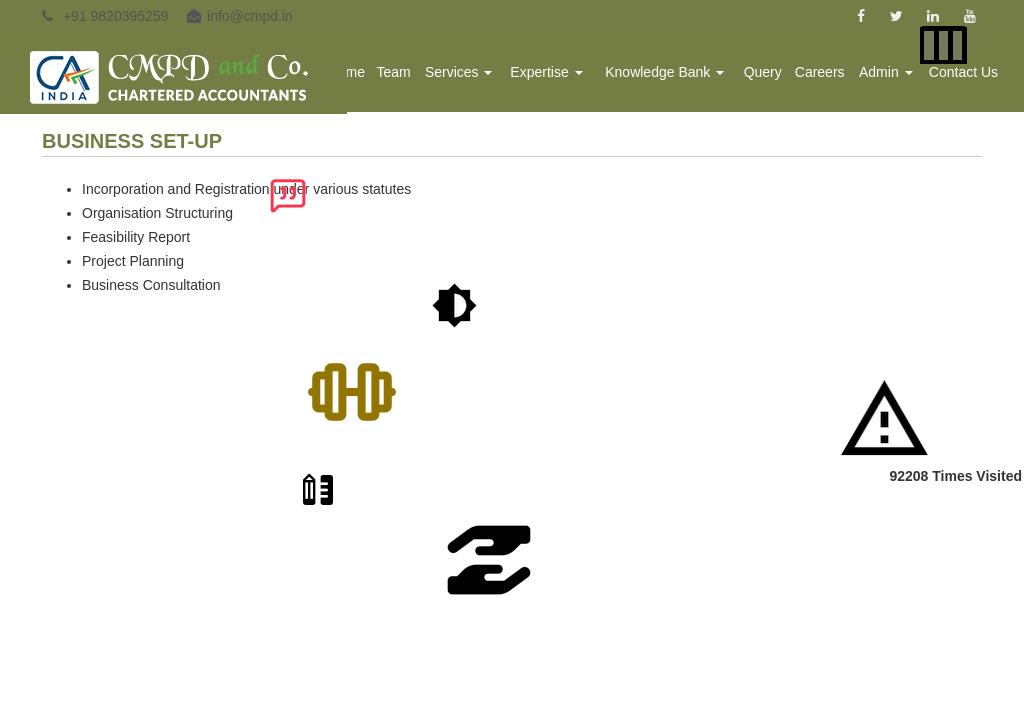 The height and width of the screenshot is (720, 1024). I want to click on switch to week view in a calendar, so click(943, 45).